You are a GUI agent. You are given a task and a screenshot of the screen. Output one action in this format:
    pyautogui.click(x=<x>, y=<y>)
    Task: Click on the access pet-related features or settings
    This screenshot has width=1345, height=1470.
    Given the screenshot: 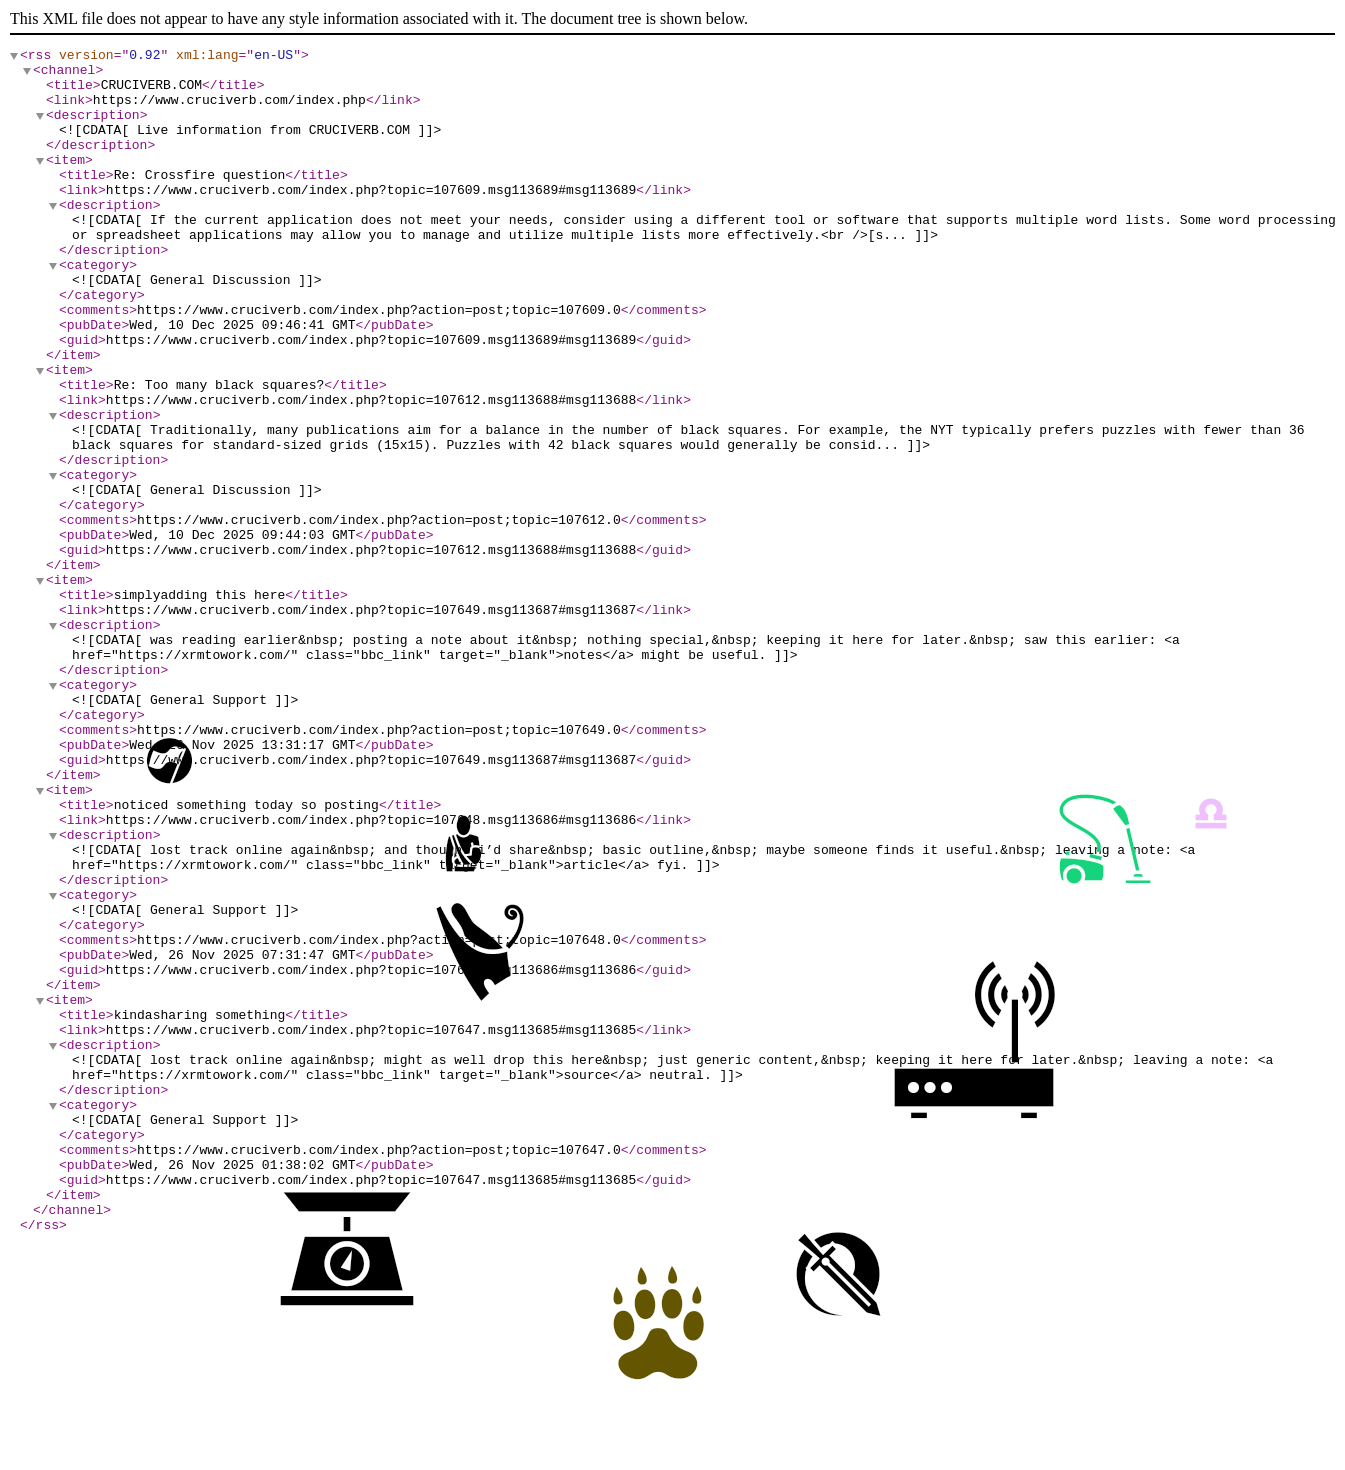 What is the action you would take?
    pyautogui.click(x=657, y=1326)
    